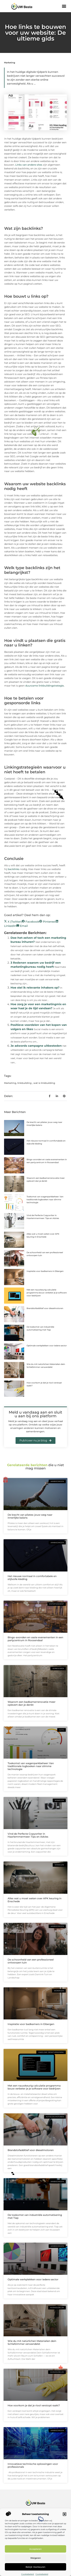 This screenshot has width=71, height=2576. I want to click on indicates a broken or failed connection, so click(50, 1522).